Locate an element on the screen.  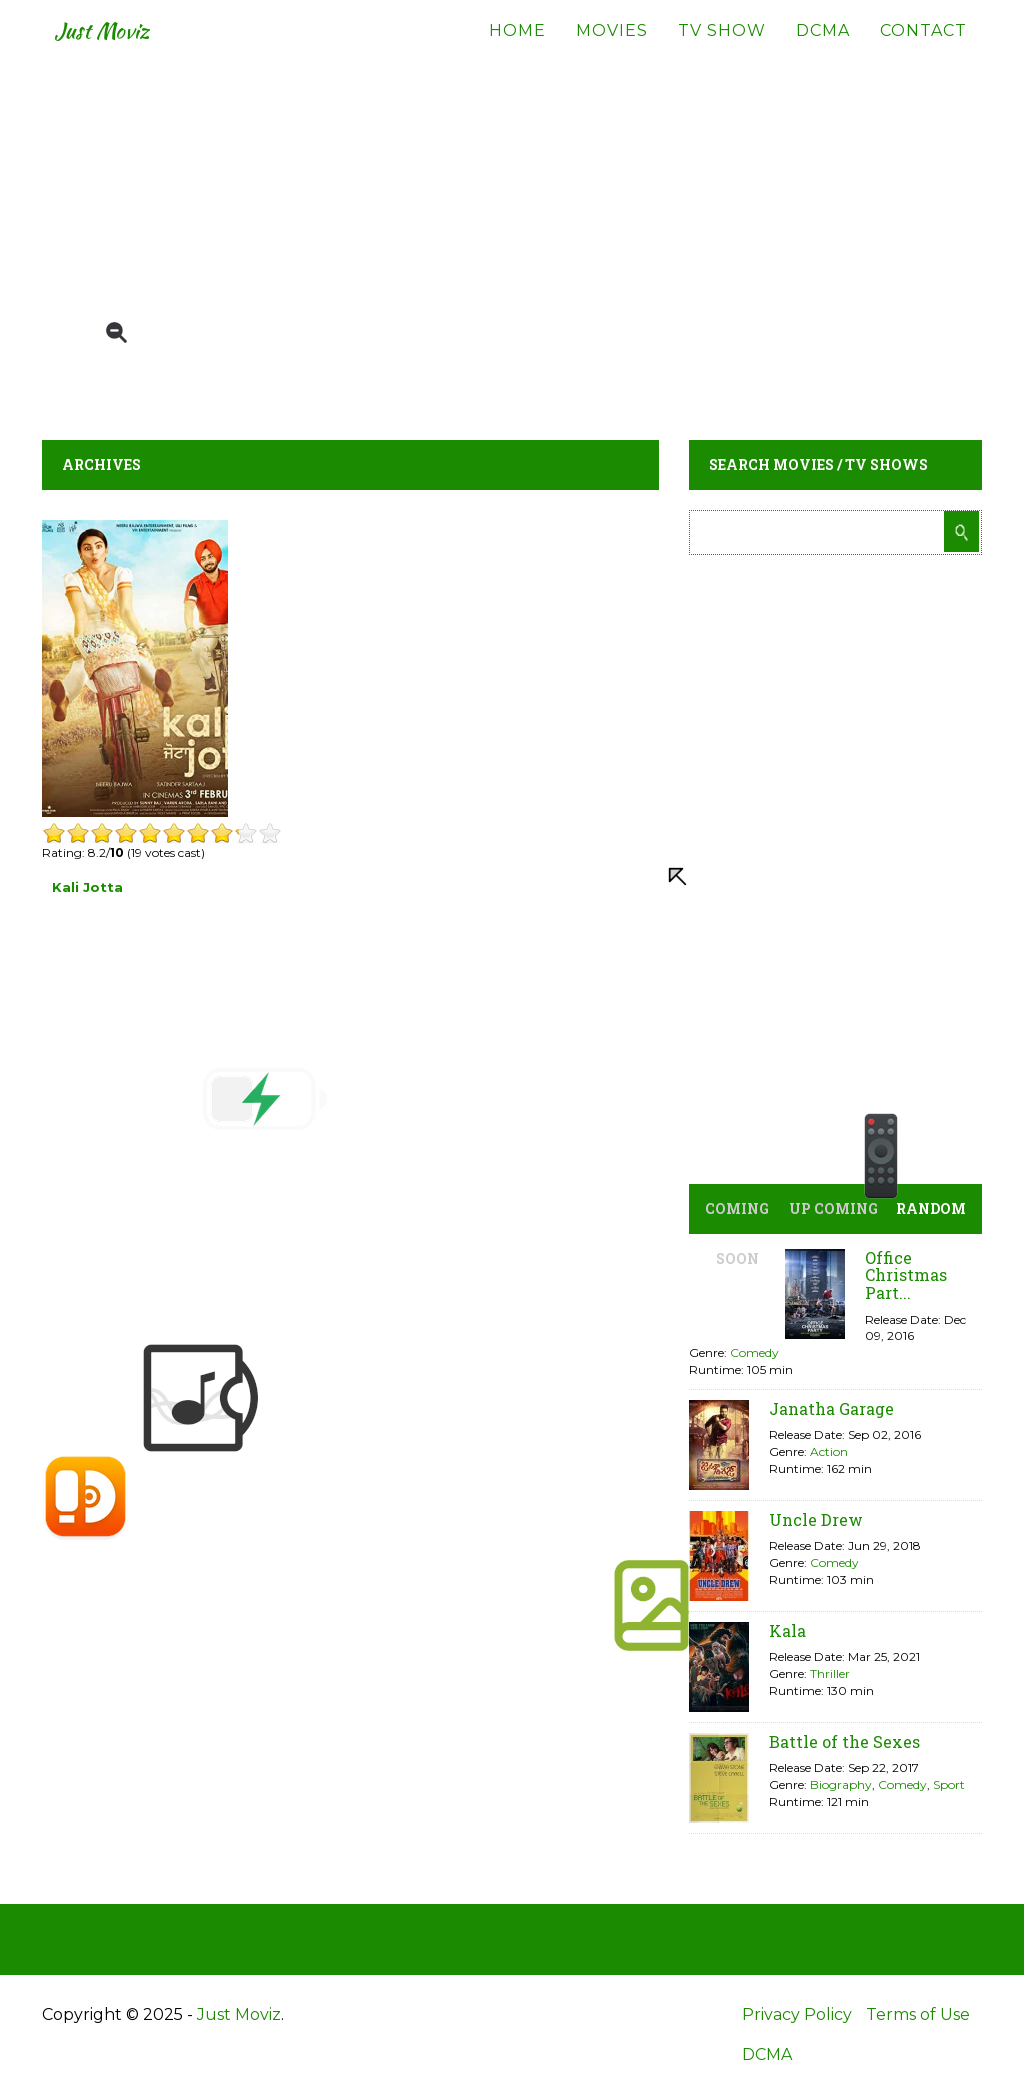
view photo album or image gallery is located at coordinates (651, 1605).